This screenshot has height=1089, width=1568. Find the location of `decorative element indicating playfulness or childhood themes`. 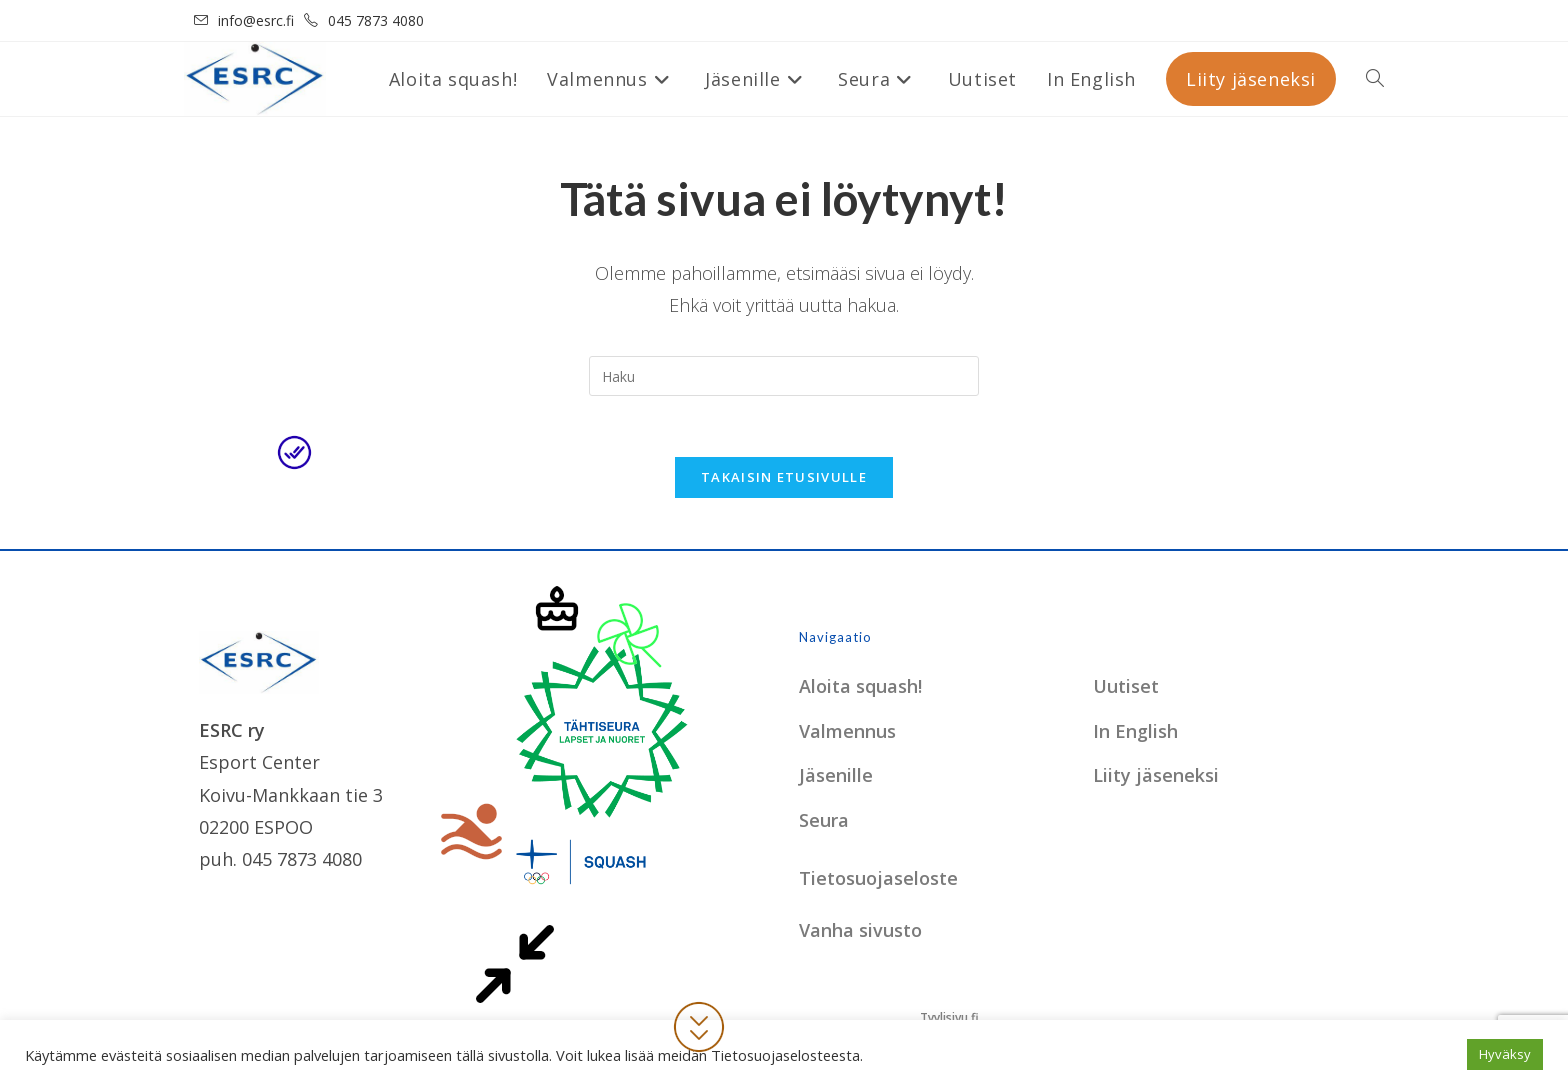

decorative element indicating playfulness or childhood themes is located at coordinates (630, 636).